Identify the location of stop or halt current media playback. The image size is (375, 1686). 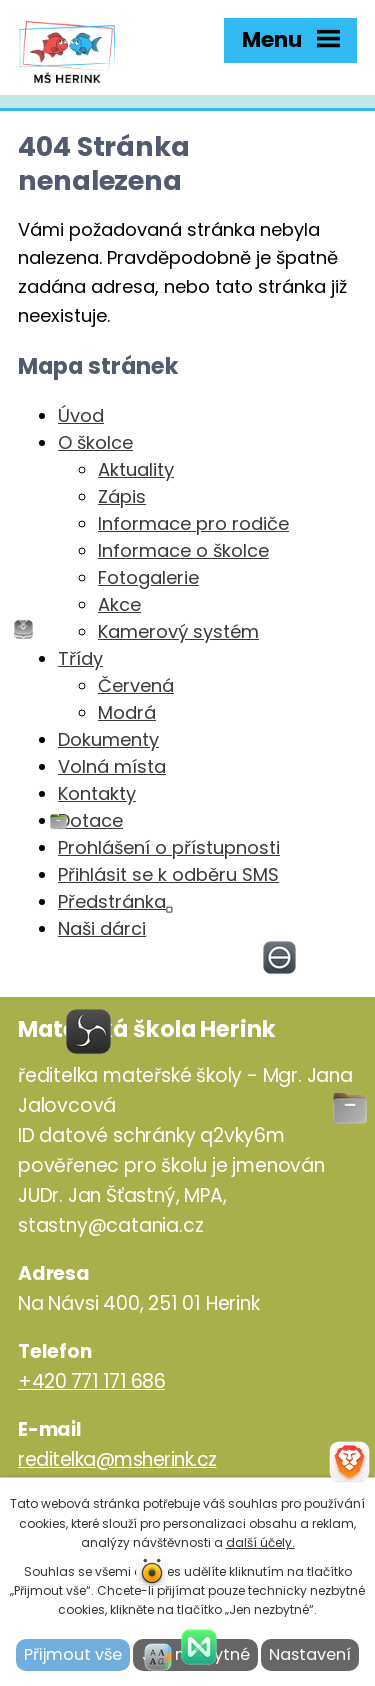
(175, 904).